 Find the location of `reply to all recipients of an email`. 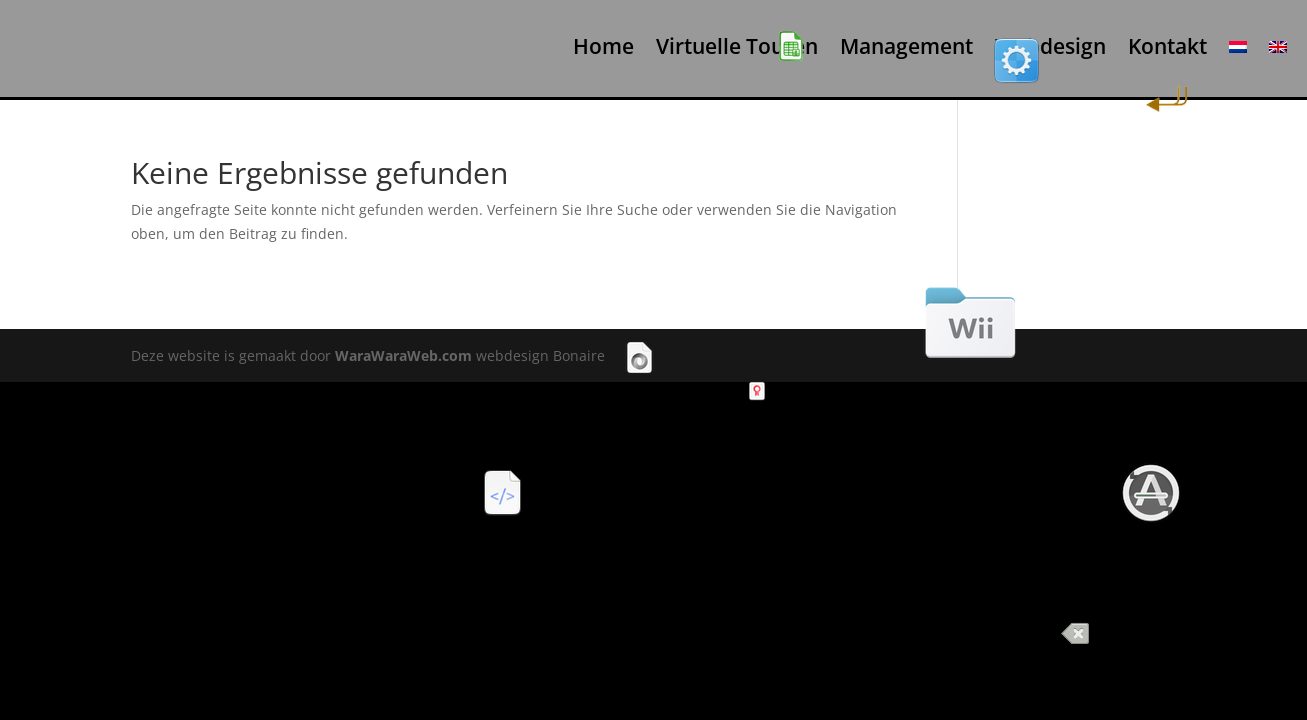

reply to all recipients of an email is located at coordinates (1166, 96).